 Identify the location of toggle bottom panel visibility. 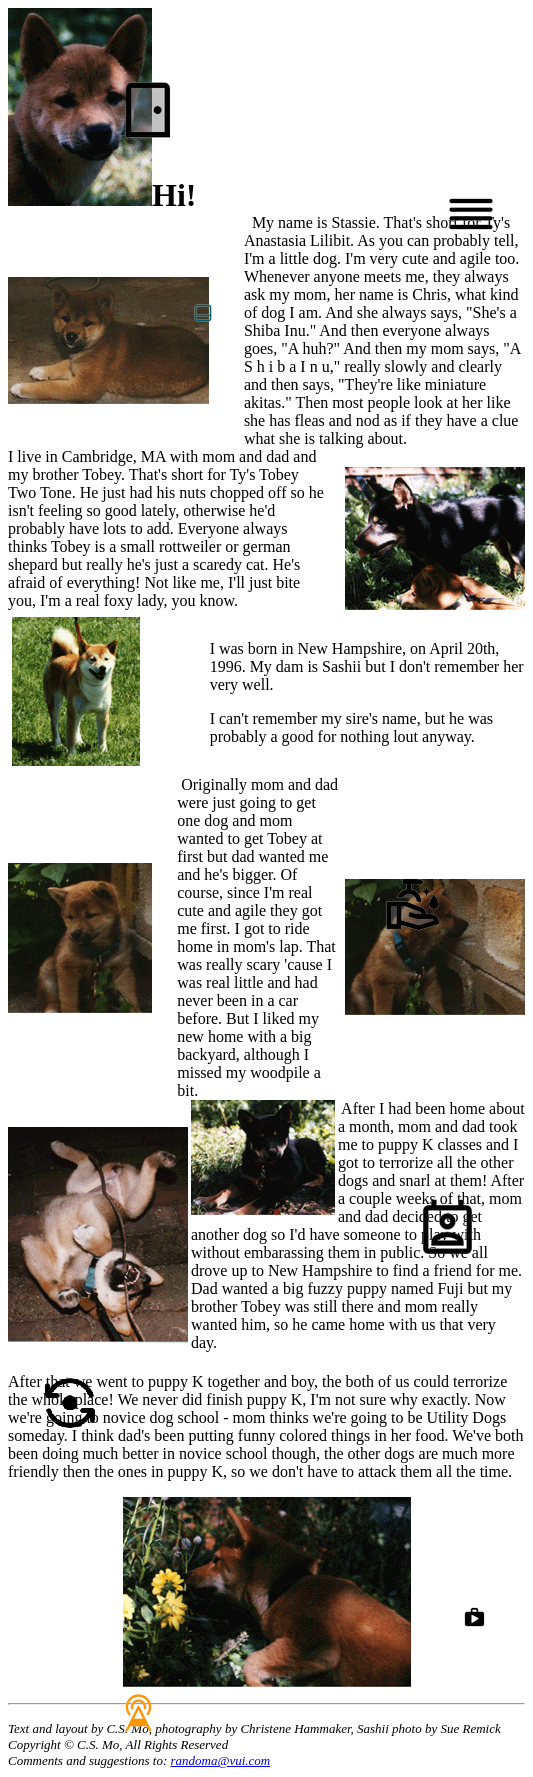
(203, 313).